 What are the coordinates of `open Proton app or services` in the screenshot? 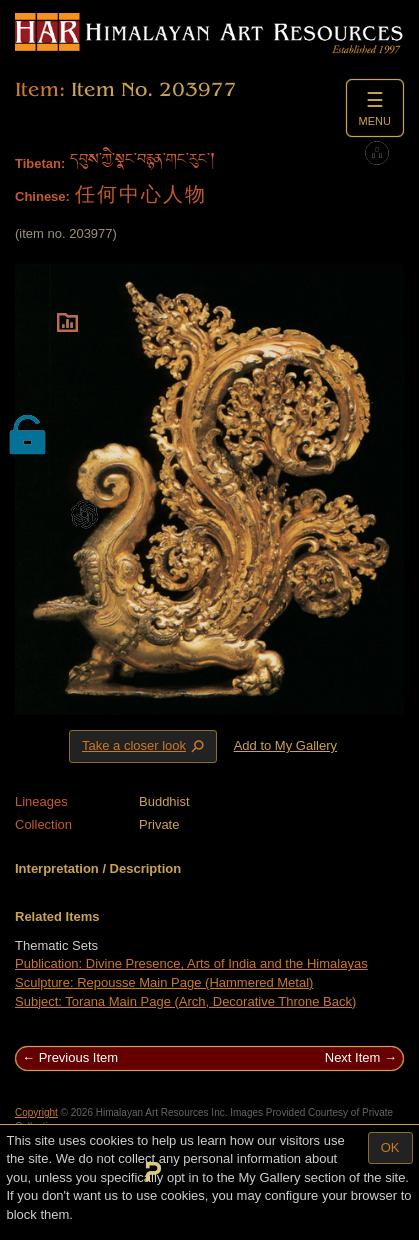 It's located at (153, 1171).